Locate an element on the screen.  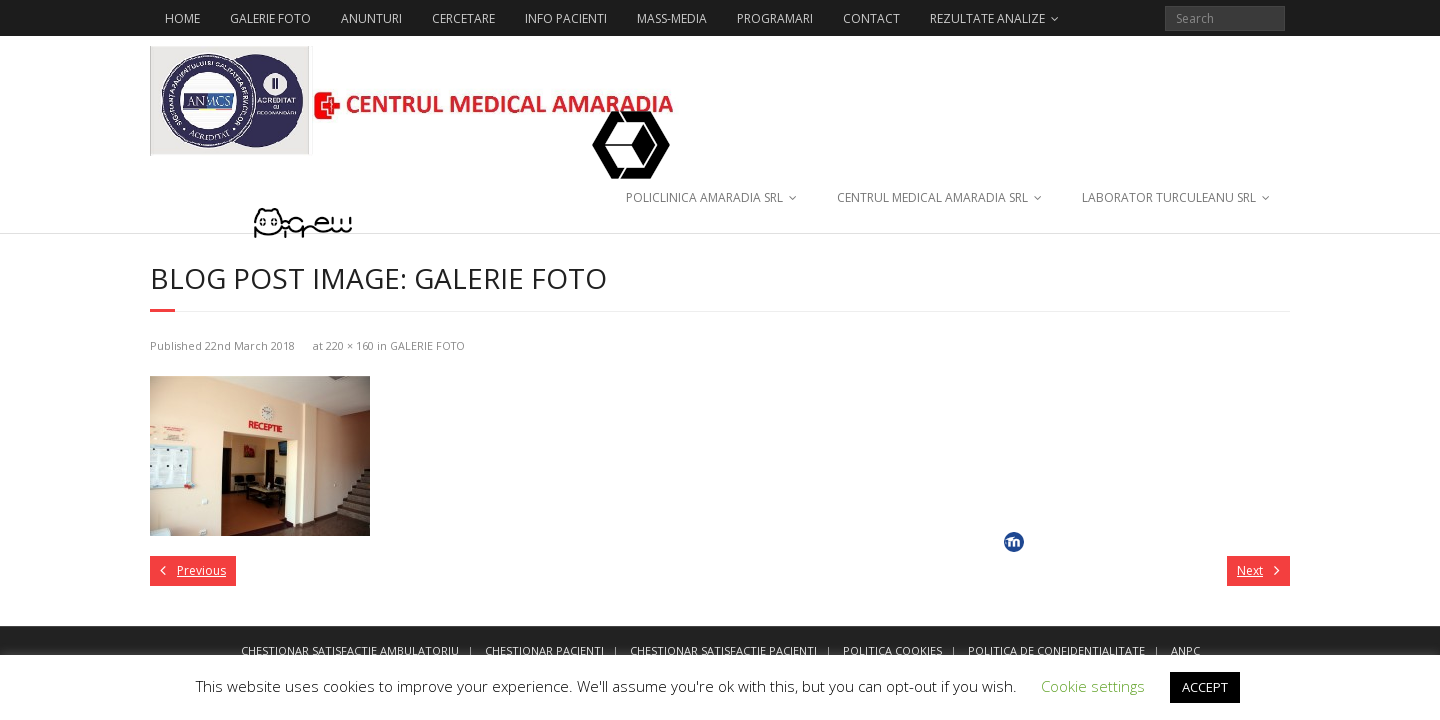
open the picrew avatar maker app is located at coordinates (303, 223).